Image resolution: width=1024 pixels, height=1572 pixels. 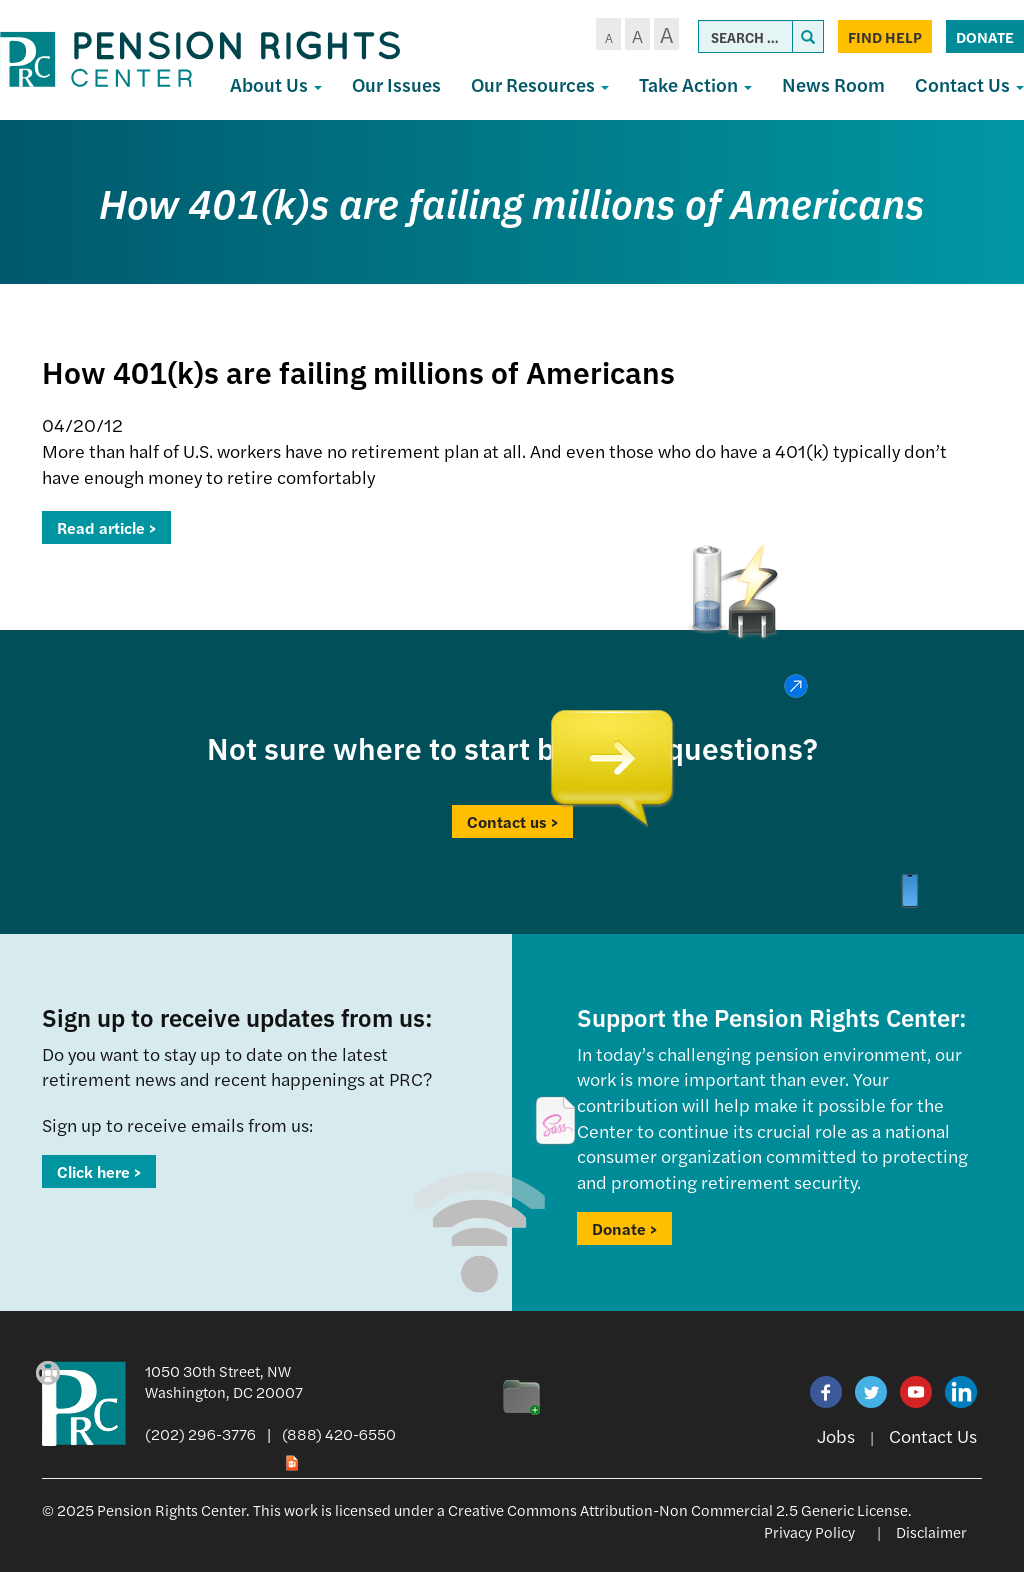 What do you see at coordinates (613, 767) in the screenshot?
I see `user status: away or stepped out` at bounding box center [613, 767].